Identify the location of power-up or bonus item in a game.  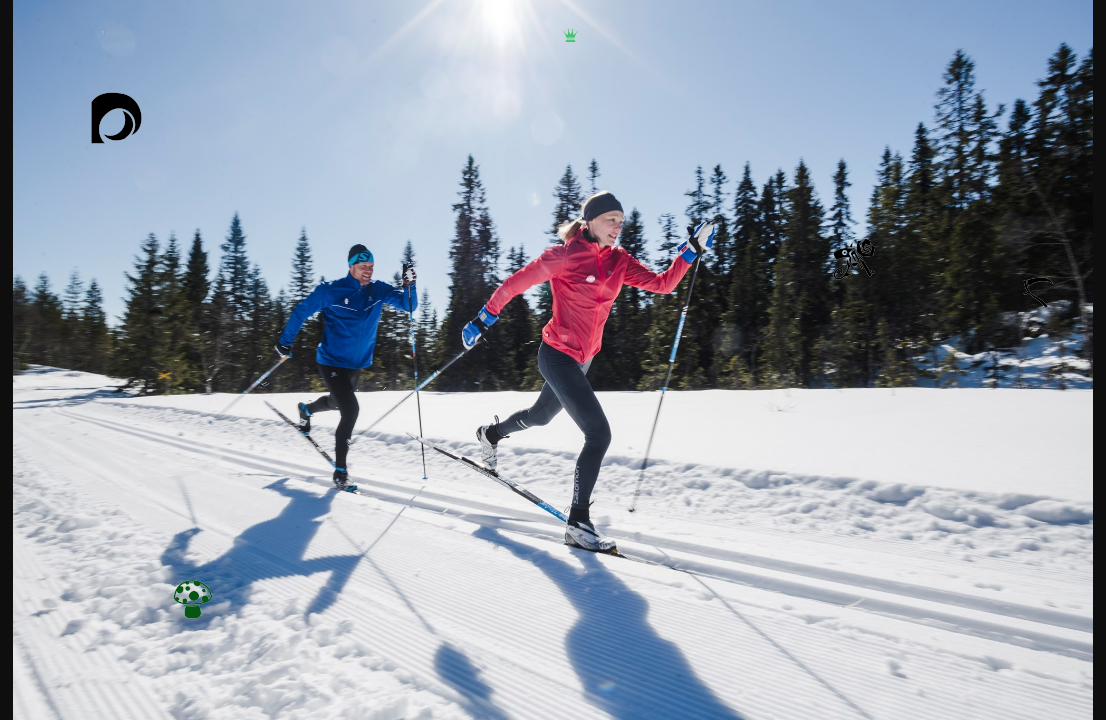
(193, 599).